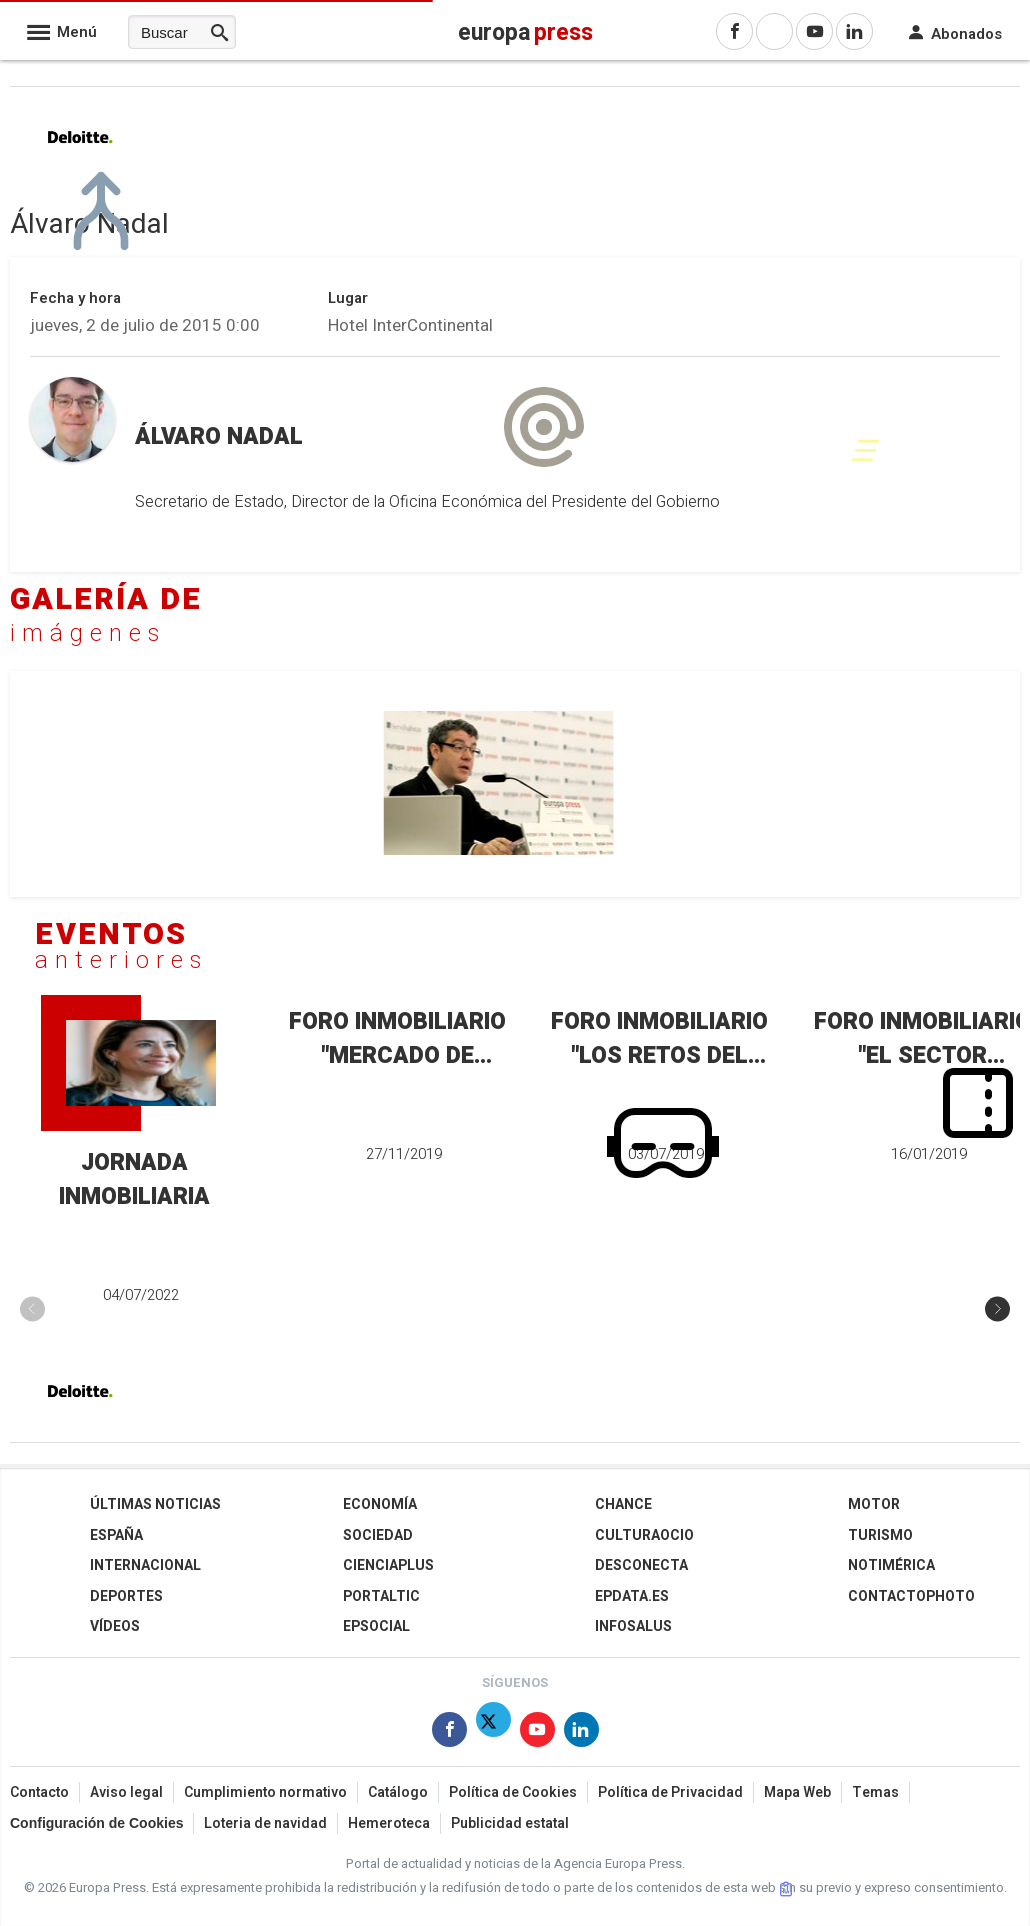 The image size is (1030, 1926). What do you see at coordinates (663, 1143) in the screenshot?
I see `access virtual reality settings or features` at bounding box center [663, 1143].